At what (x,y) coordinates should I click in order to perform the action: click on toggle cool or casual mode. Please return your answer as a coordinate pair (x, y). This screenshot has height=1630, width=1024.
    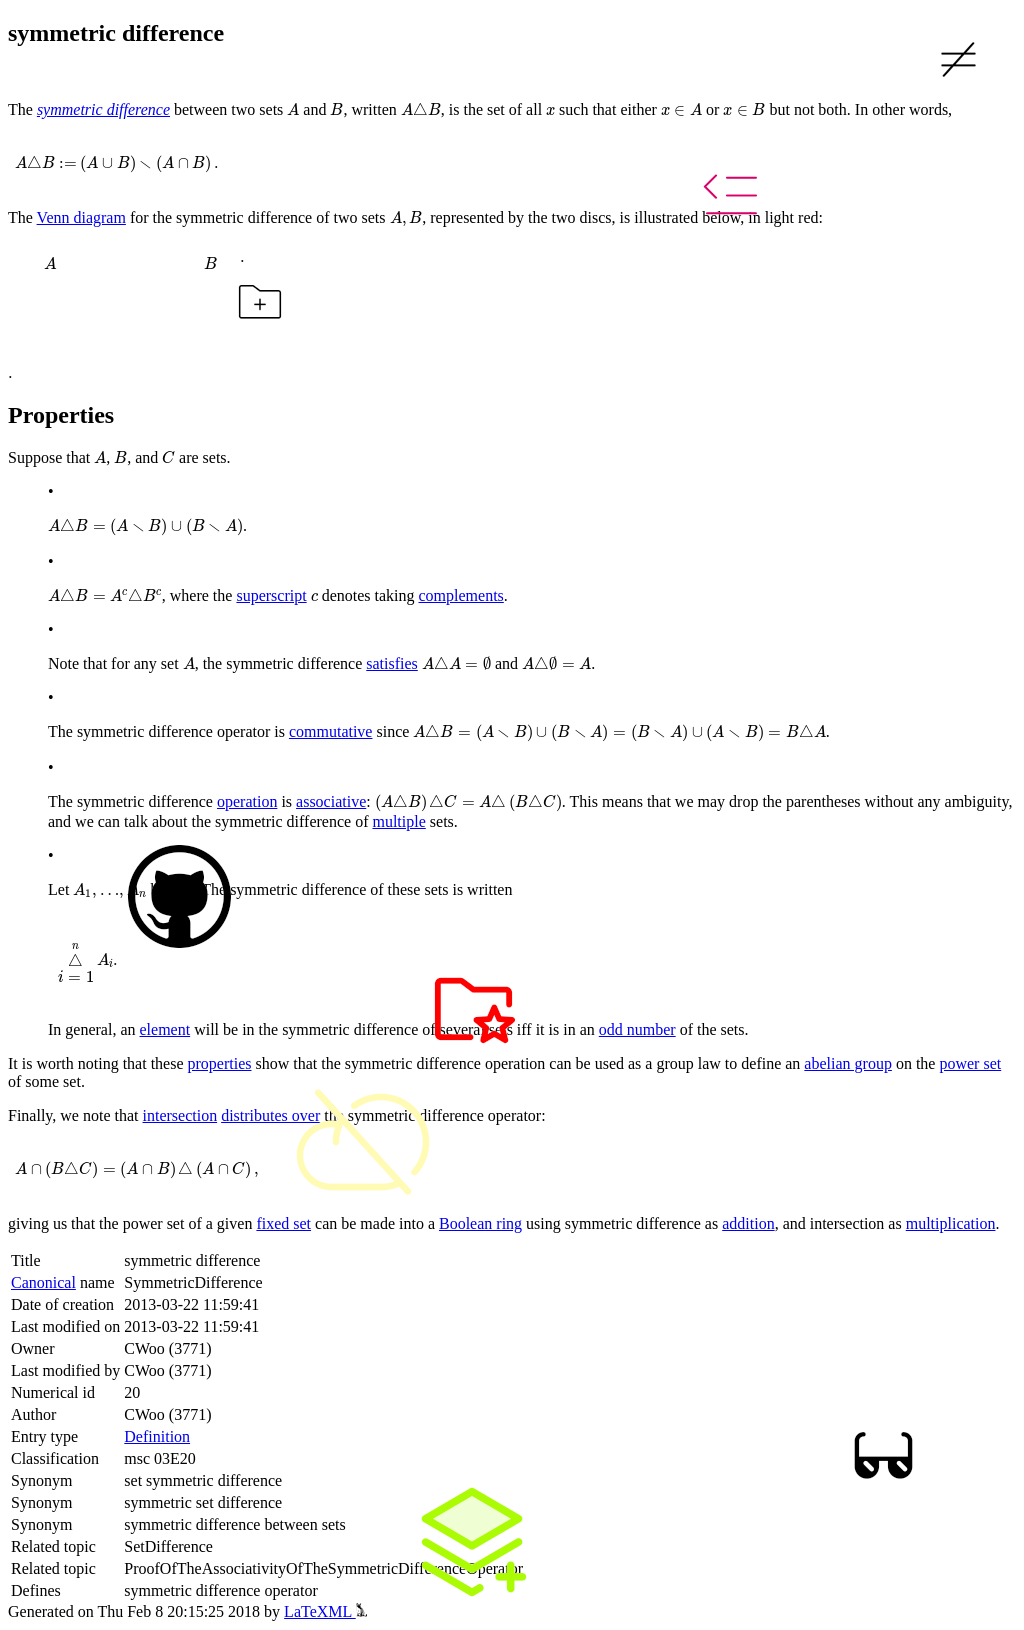
    Looking at the image, I should click on (883, 1456).